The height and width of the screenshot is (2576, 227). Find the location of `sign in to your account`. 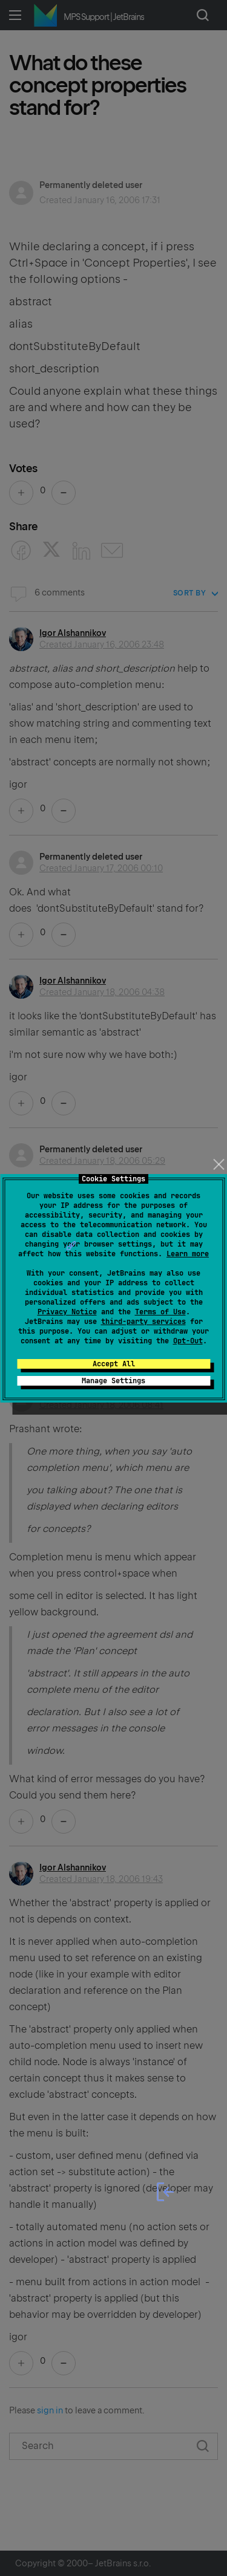

sign in to your account is located at coordinates (165, 2192).